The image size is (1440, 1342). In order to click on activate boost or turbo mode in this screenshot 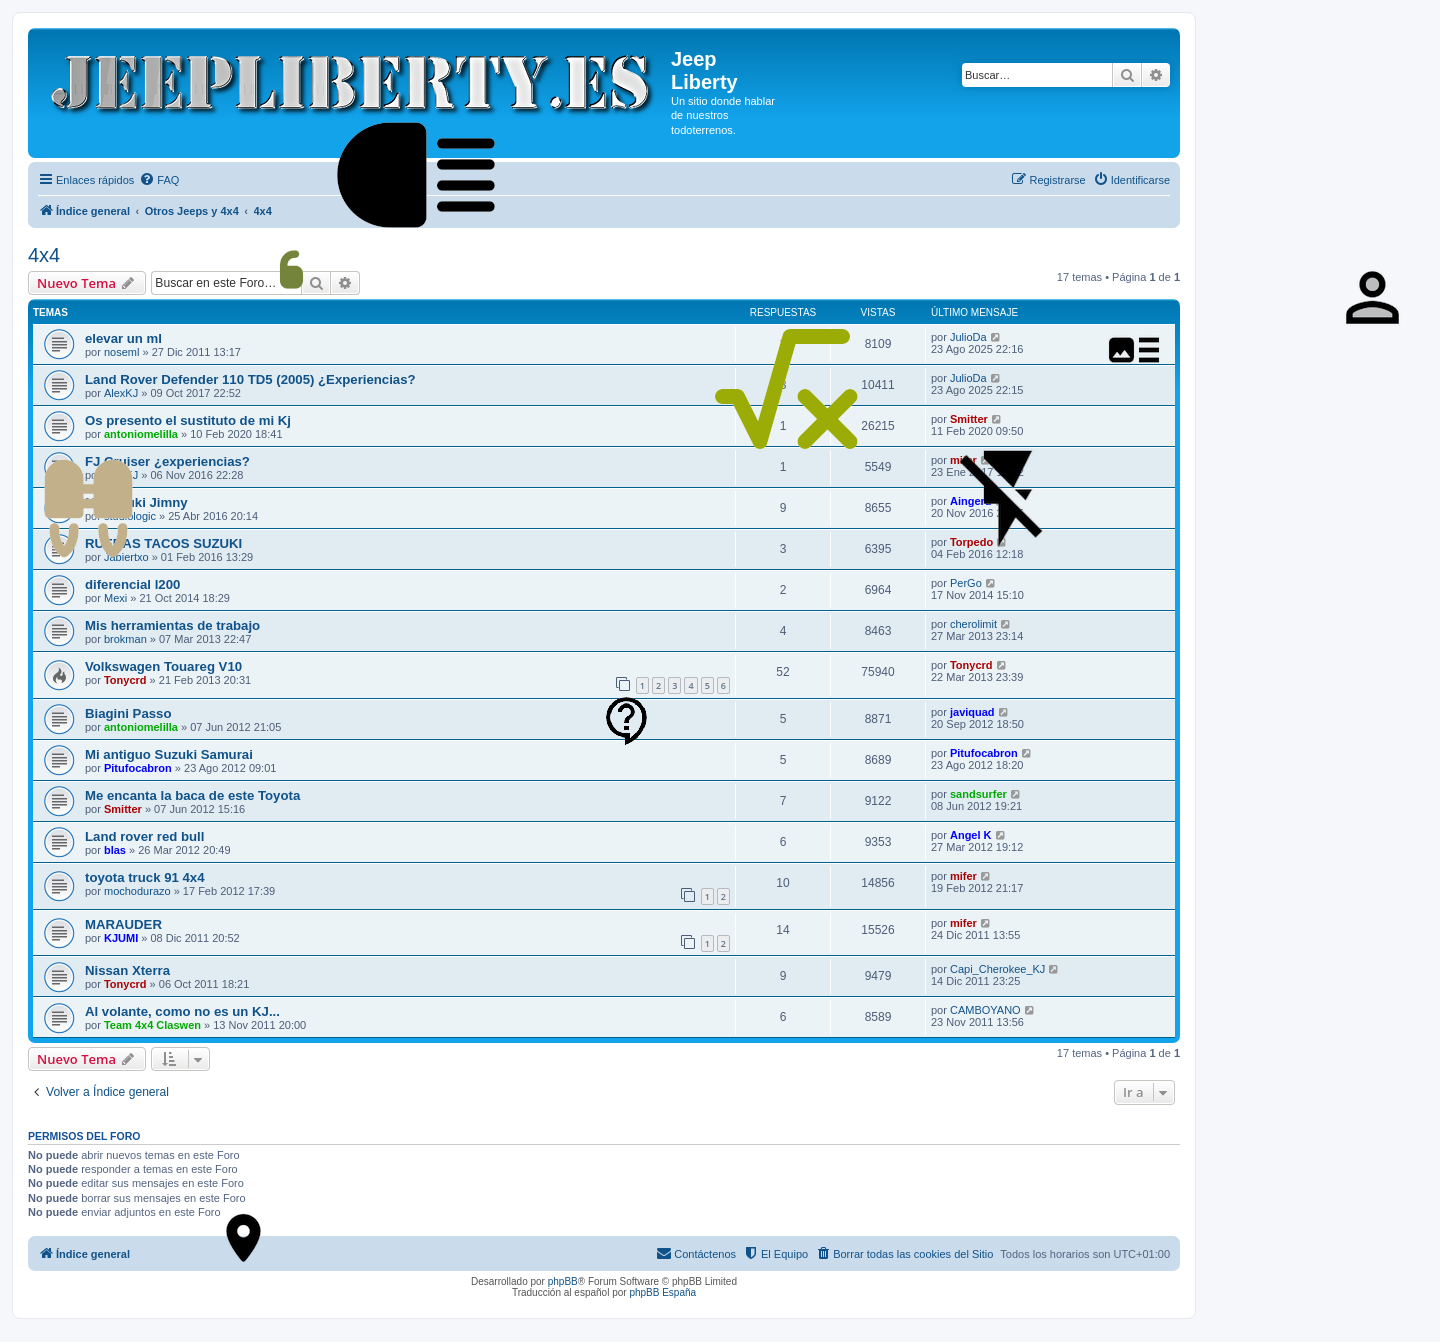, I will do `click(88, 508)`.